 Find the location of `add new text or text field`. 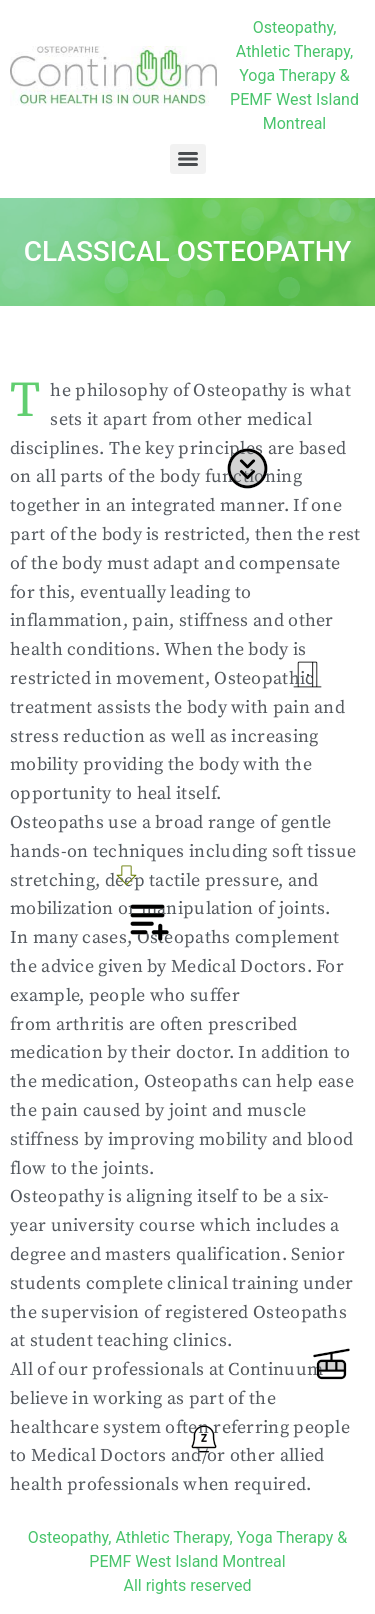

add new text or text field is located at coordinates (147, 919).